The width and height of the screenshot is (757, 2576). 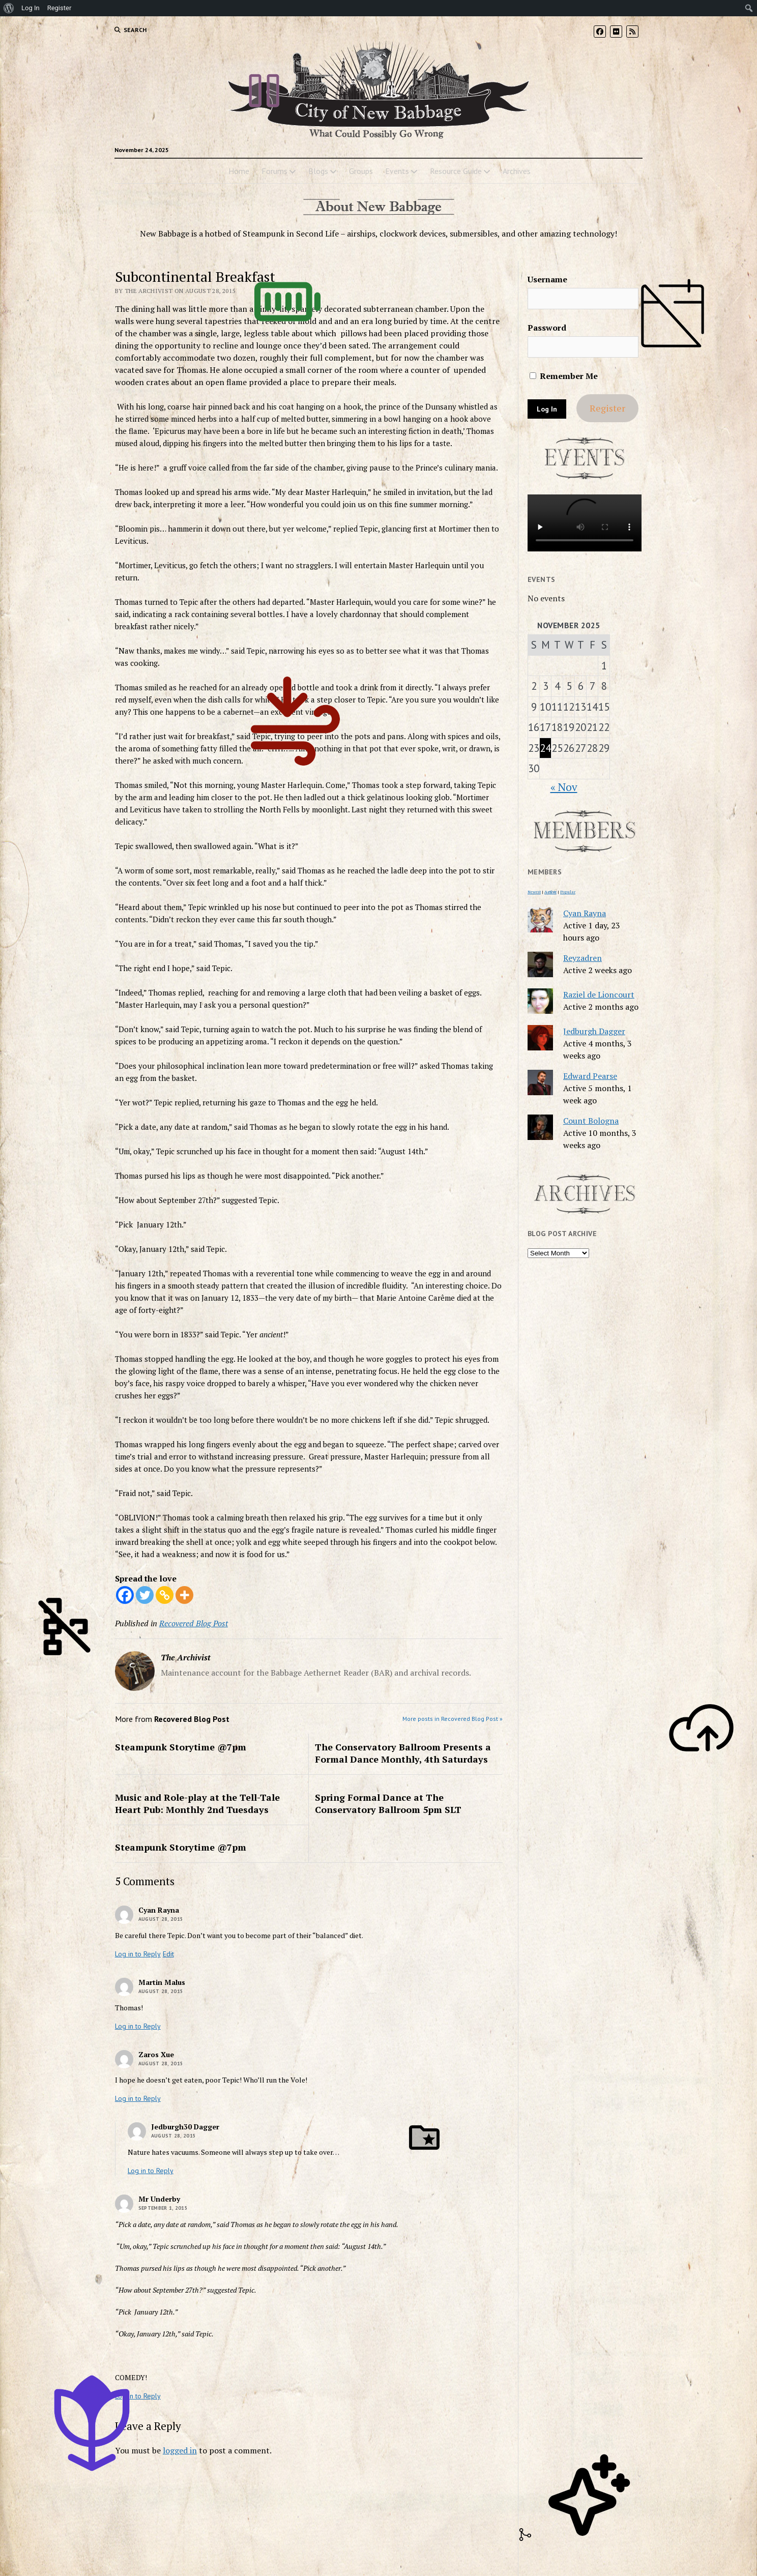 What do you see at coordinates (64, 1626) in the screenshot?
I see `disable schema or data structure view` at bounding box center [64, 1626].